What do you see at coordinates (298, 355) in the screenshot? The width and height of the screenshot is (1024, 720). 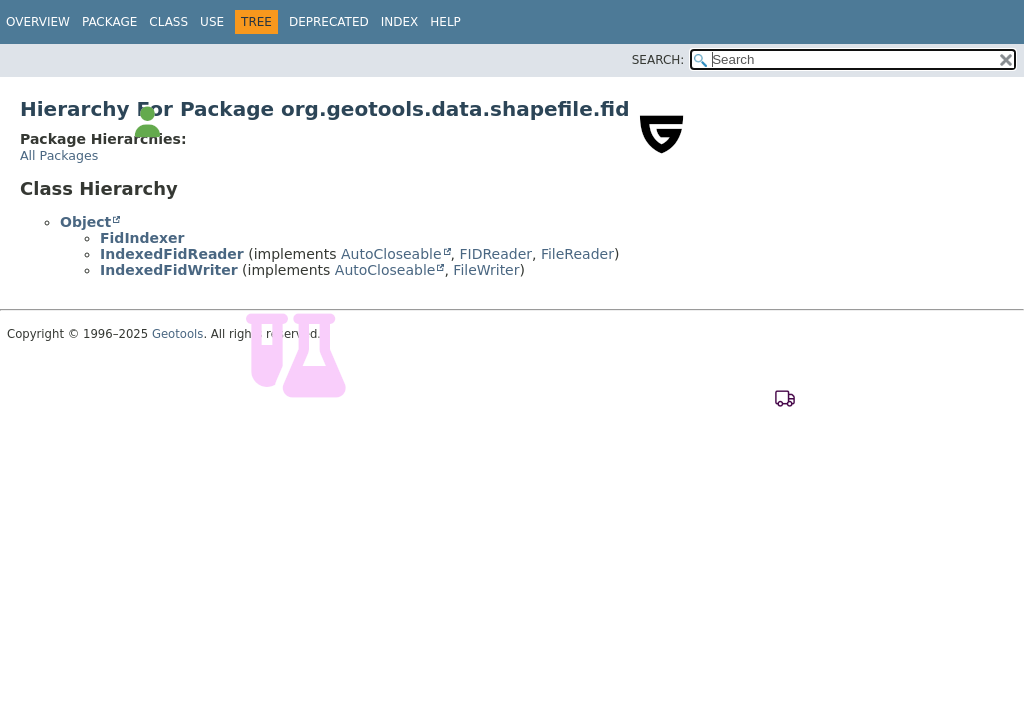 I see `access laboratory or science tools` at bounding box center [298, 355].